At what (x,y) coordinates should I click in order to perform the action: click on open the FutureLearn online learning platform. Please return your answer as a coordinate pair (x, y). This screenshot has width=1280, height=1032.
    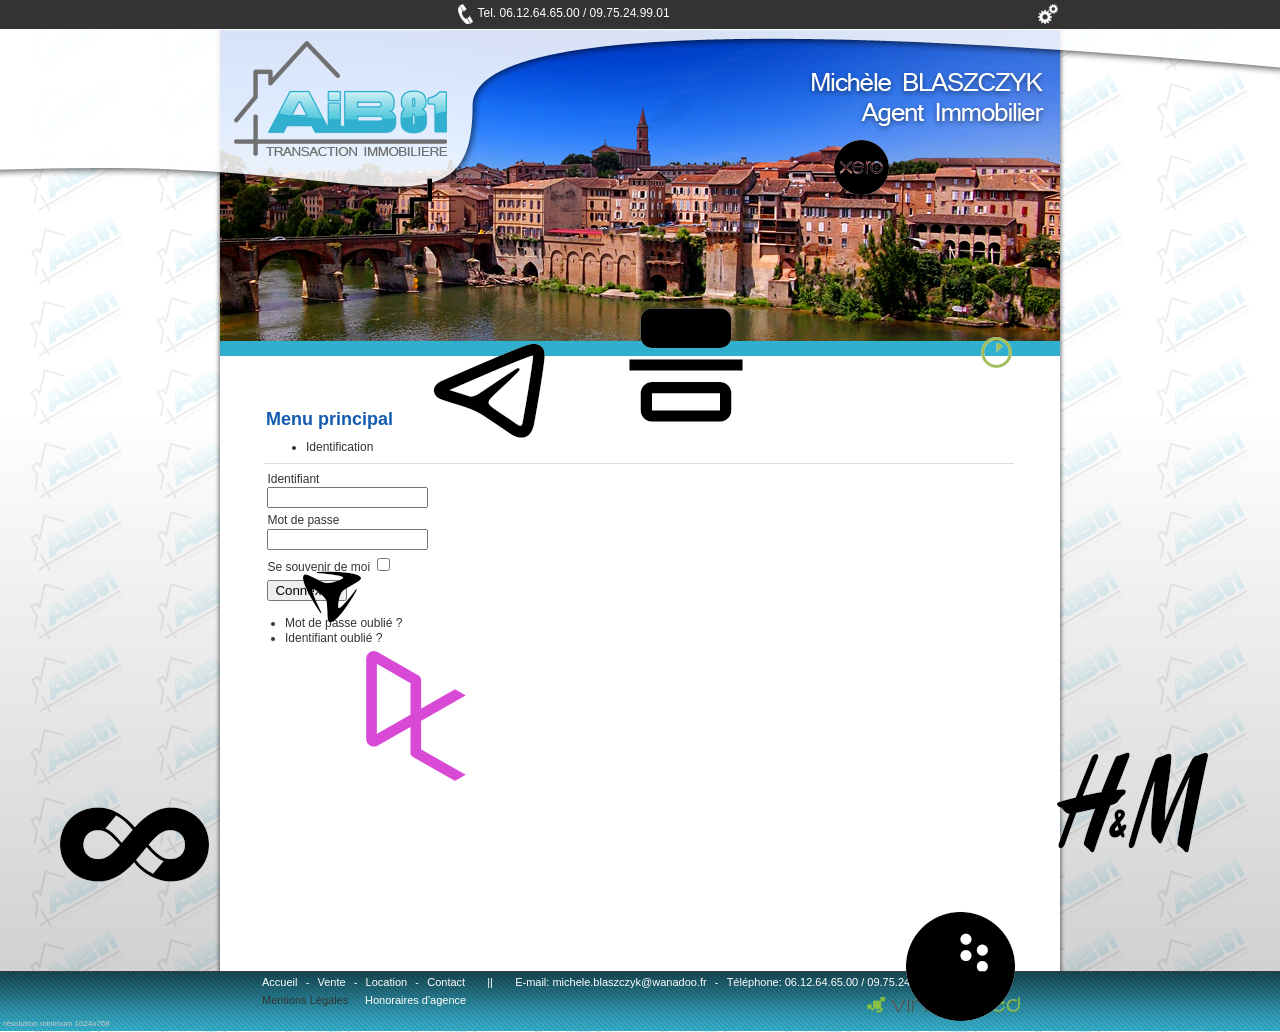
    Looking at the image, I should click on (402, 206).